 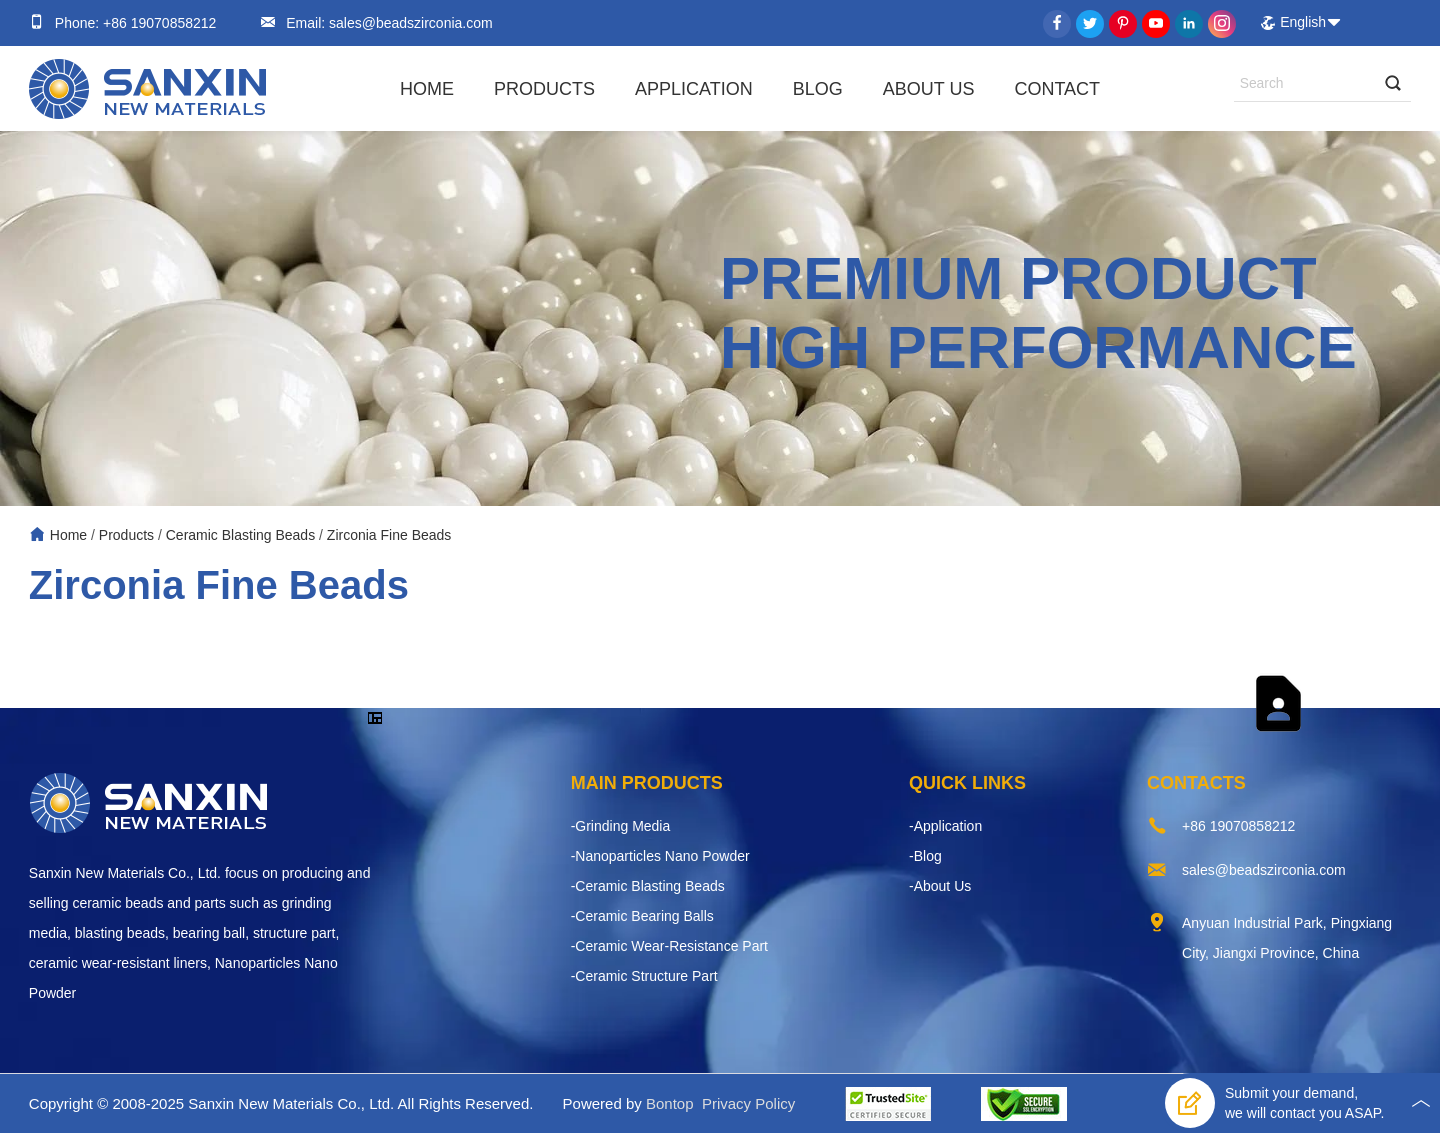 What do you see at coordinates (374, 718) in the screenshot?
I see `switch to quilt or mosaic layout view` at bounding box center [374, 718].